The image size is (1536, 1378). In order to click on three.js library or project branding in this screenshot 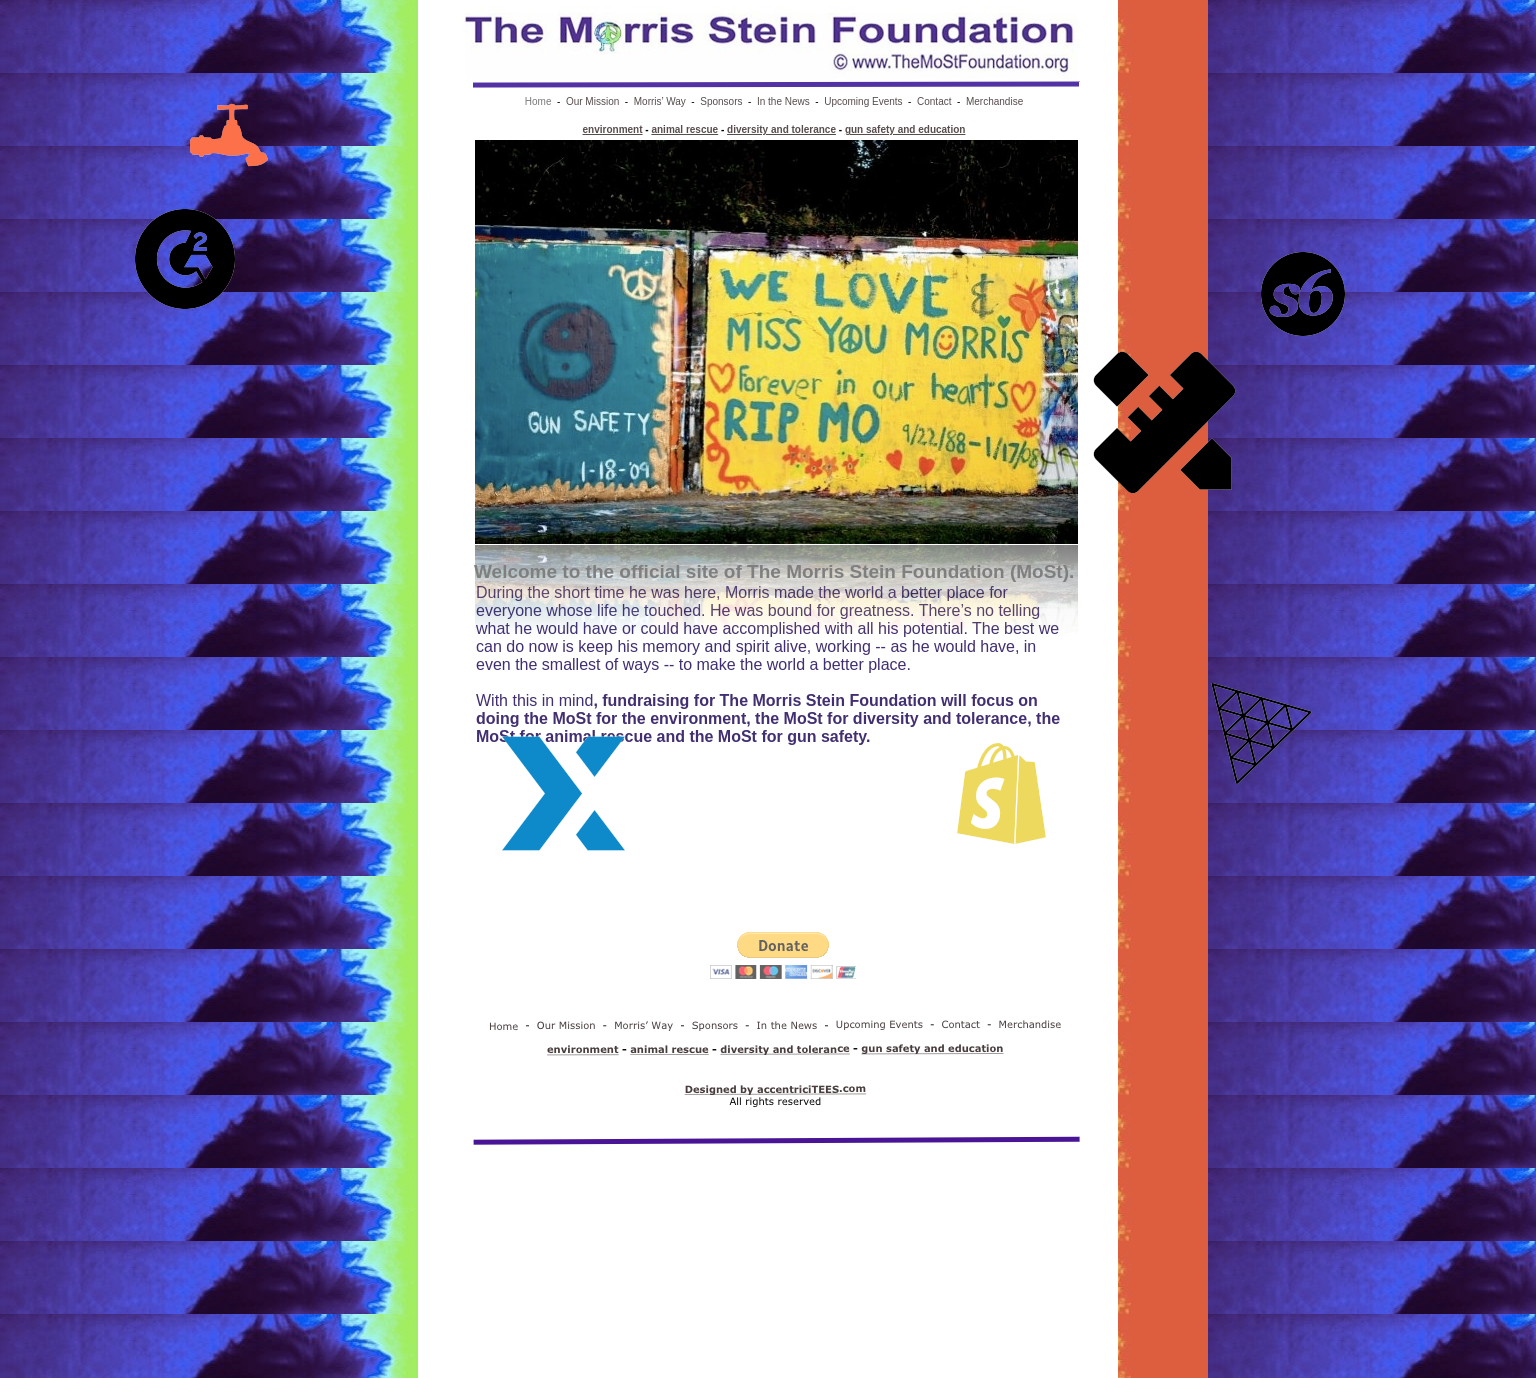, I will do `click(1261, 733)`.